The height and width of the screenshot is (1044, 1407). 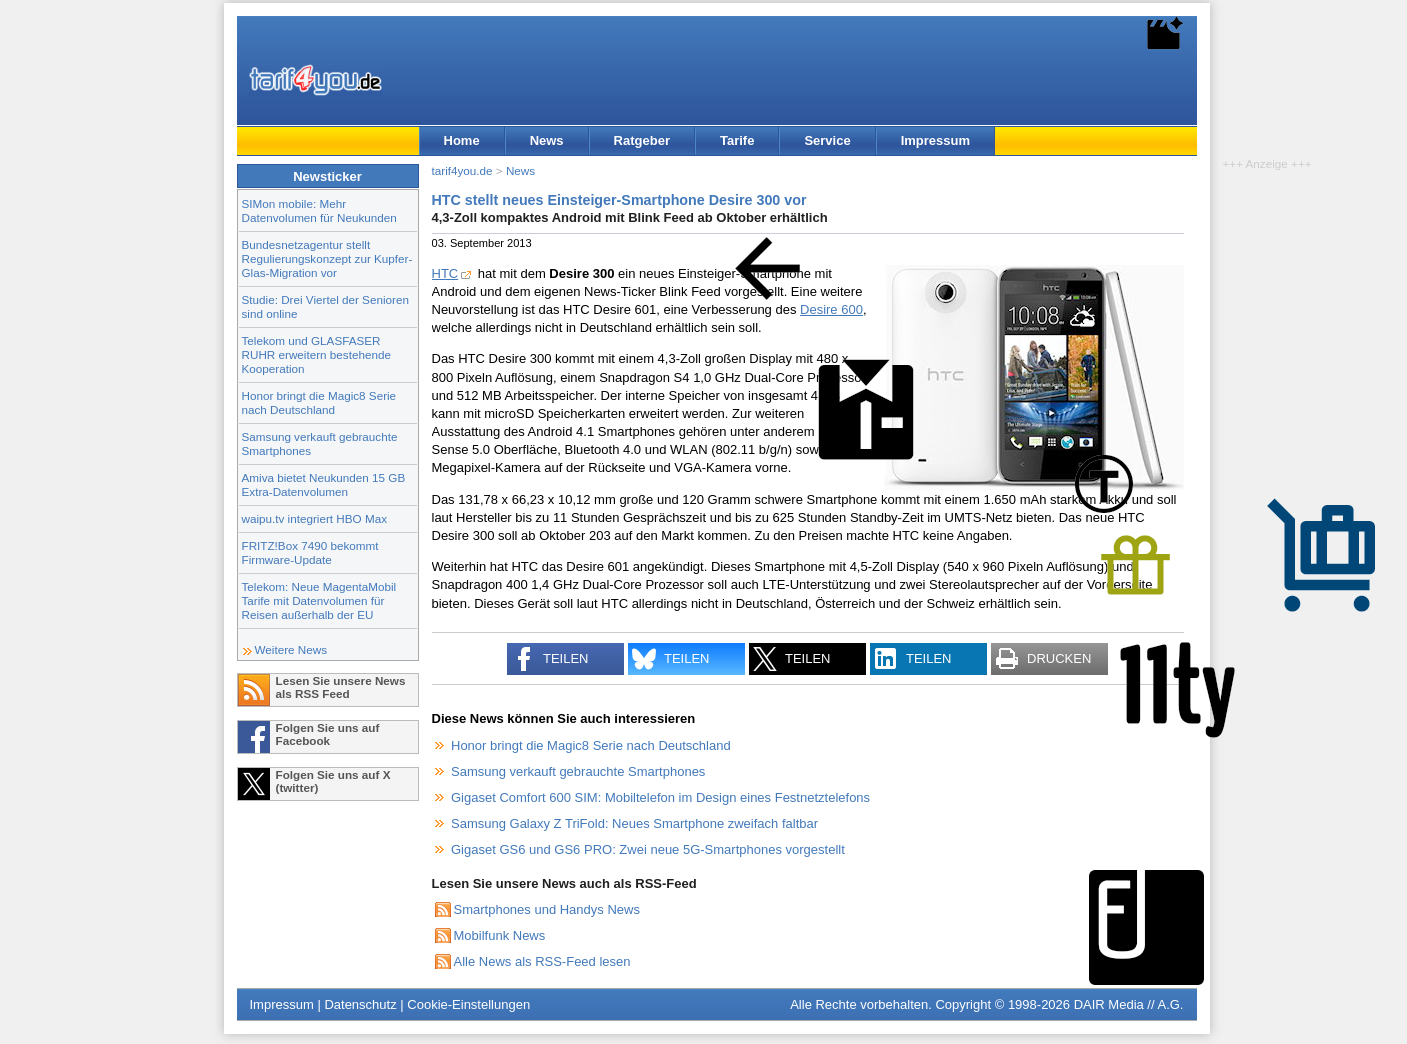 What do you see at coordinates (1327, 553) in the screenshot?
I see `view your luggage or baggage information` at bounding box center [1327, 553].